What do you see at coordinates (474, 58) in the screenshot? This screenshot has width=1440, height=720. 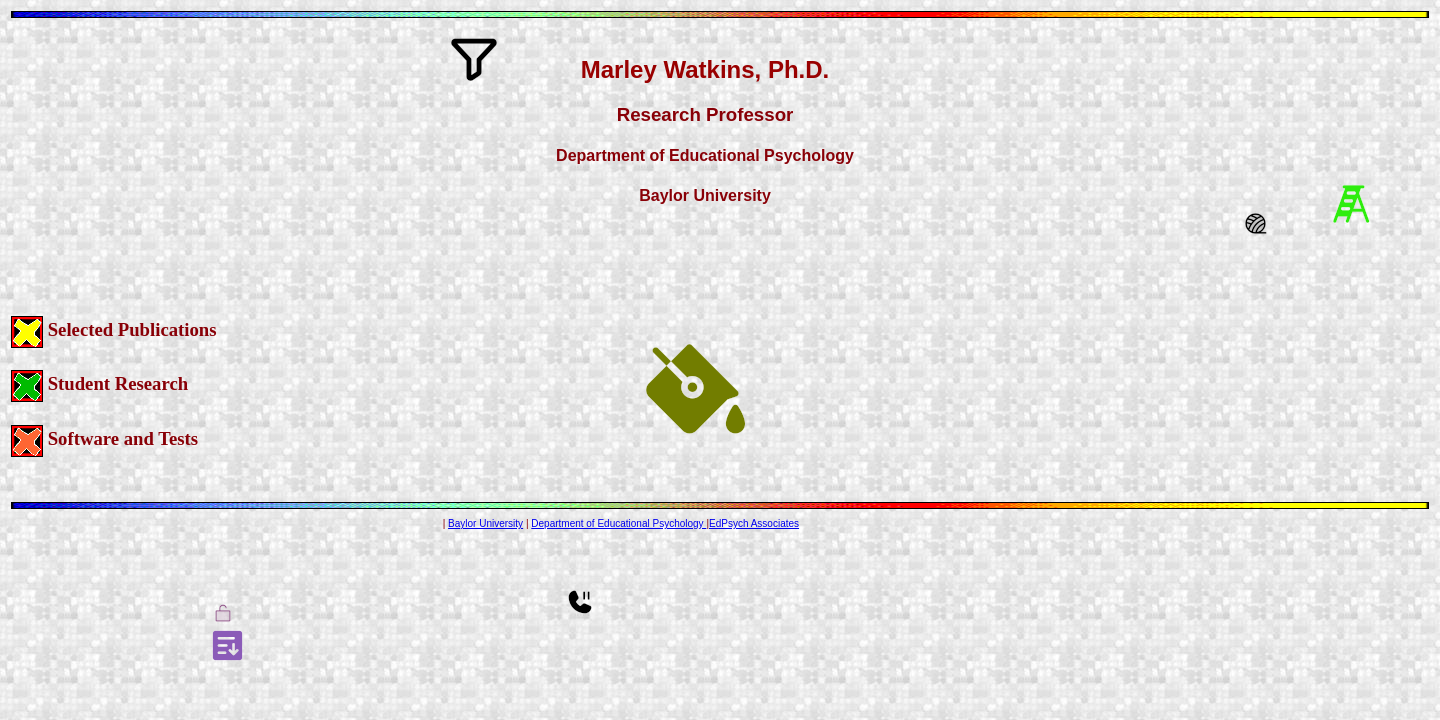 I see `filter or sort content` at bounding box center [474, 58].